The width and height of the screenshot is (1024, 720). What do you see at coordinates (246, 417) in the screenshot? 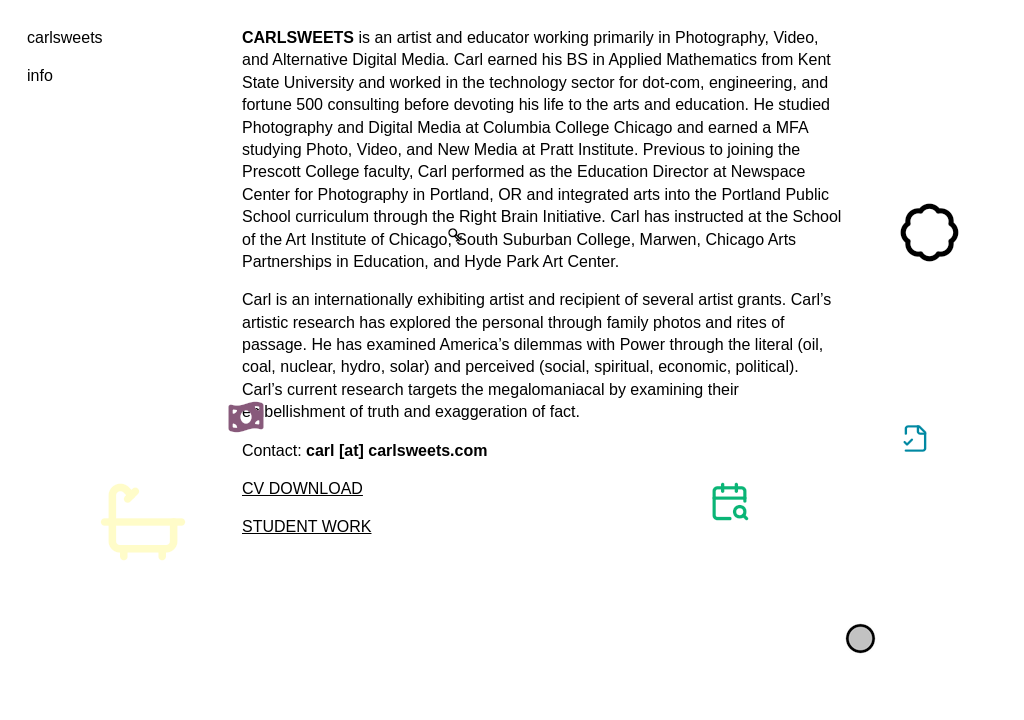
I see `view payment or billing information` at bounding box center [246, 417].